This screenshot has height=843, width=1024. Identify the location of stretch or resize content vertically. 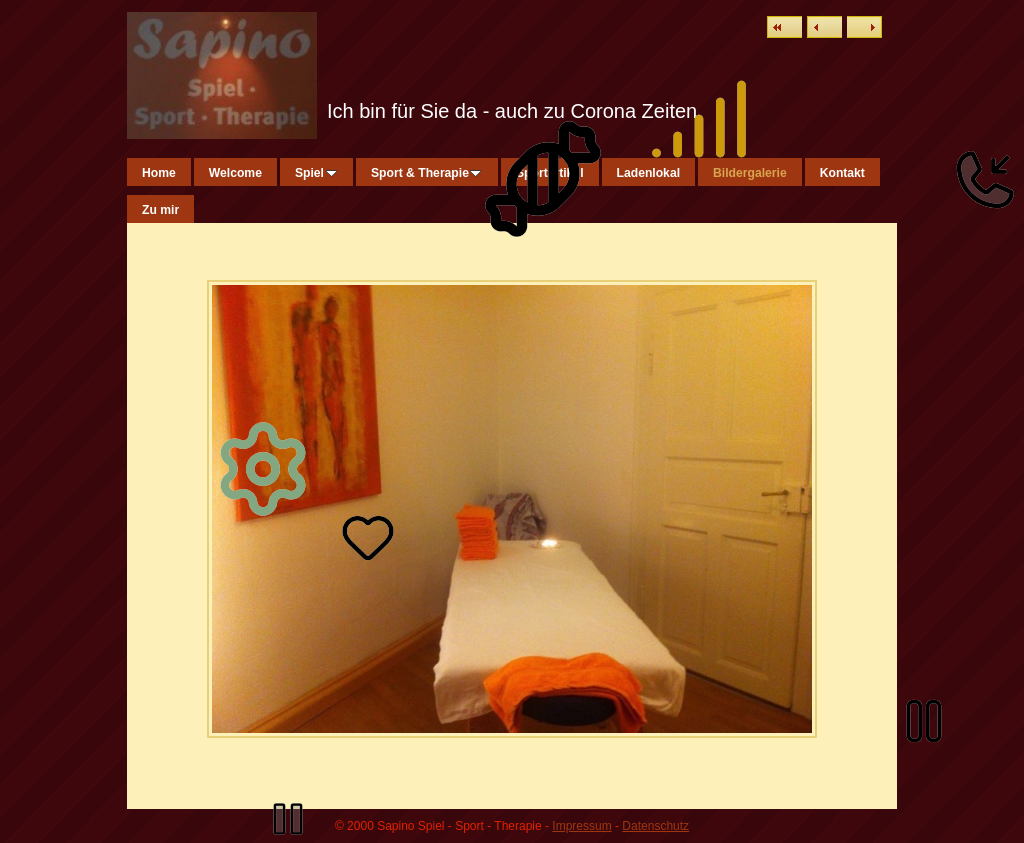
(924, 721).